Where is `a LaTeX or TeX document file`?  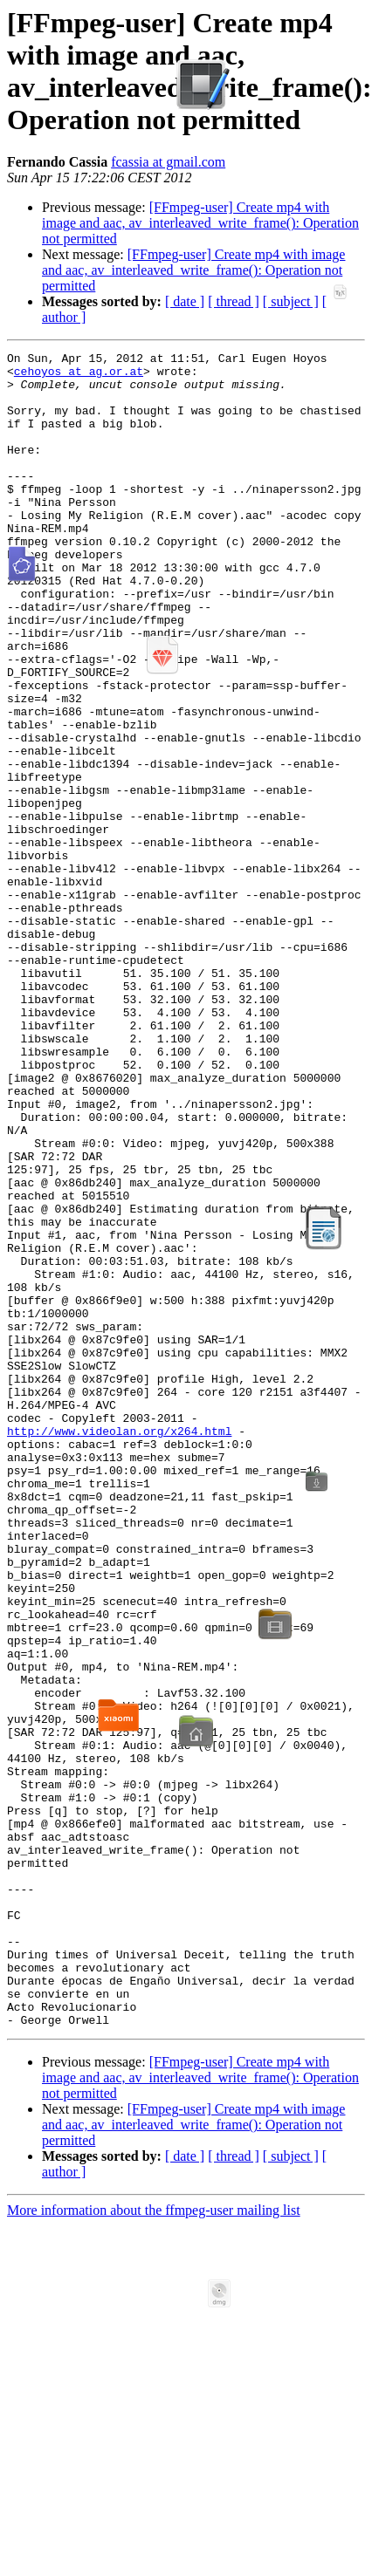
a LaTeX or TeX document file is located at coordinates (340, 291).